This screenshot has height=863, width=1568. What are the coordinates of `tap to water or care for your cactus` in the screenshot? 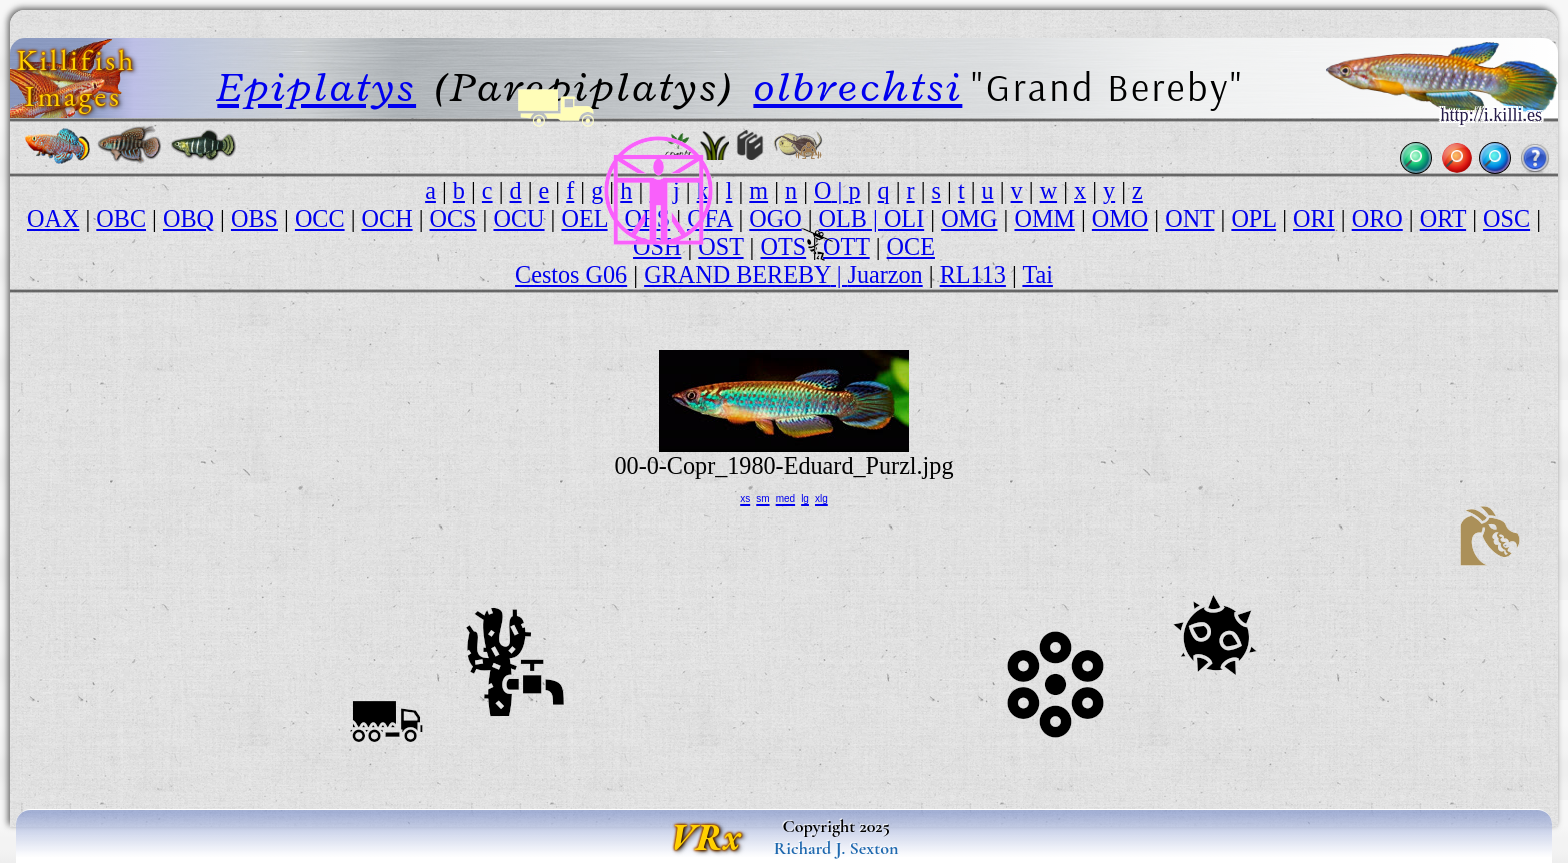 It's located at (515, 662).